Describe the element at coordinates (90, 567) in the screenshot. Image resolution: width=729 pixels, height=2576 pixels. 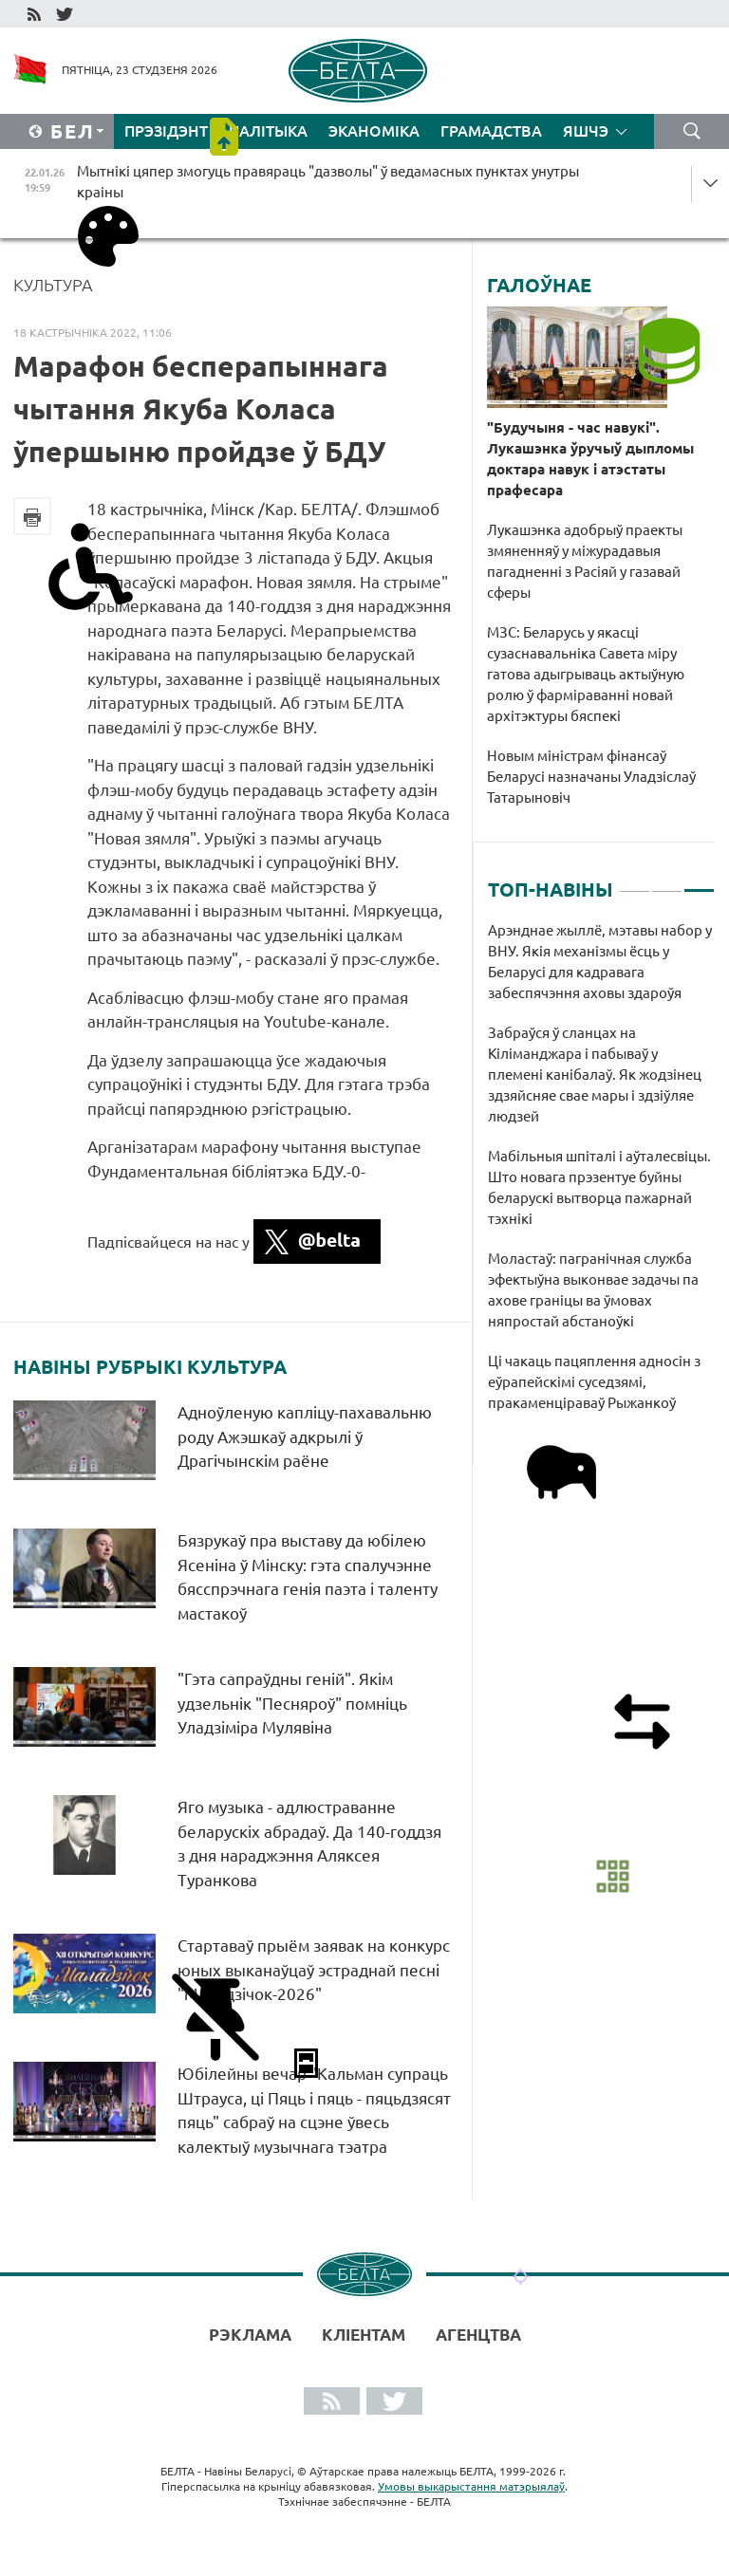
I see `indicates wheelchair accessible facilities` at that location.